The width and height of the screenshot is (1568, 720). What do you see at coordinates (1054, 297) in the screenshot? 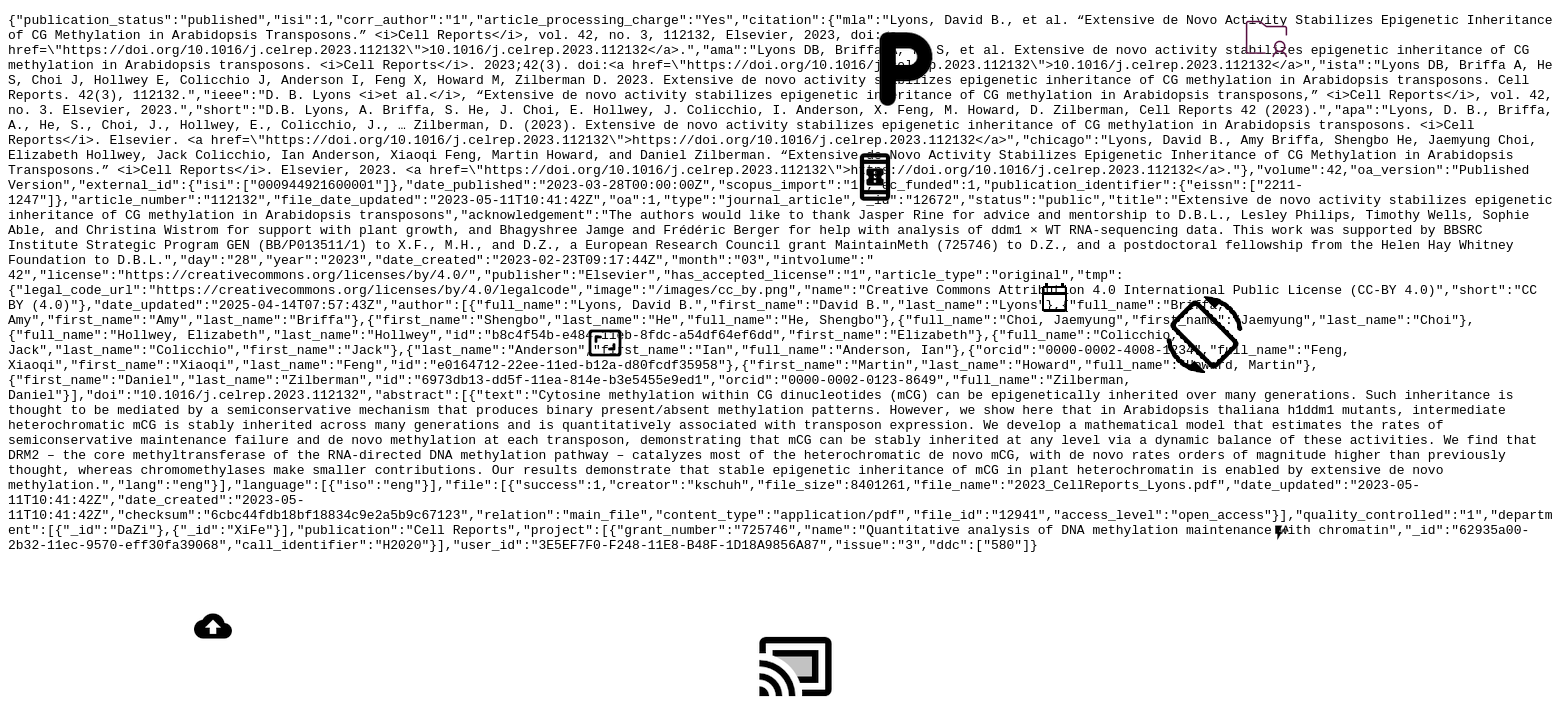
I see `view today's date or calendar` at bounding box center [1054, 297].